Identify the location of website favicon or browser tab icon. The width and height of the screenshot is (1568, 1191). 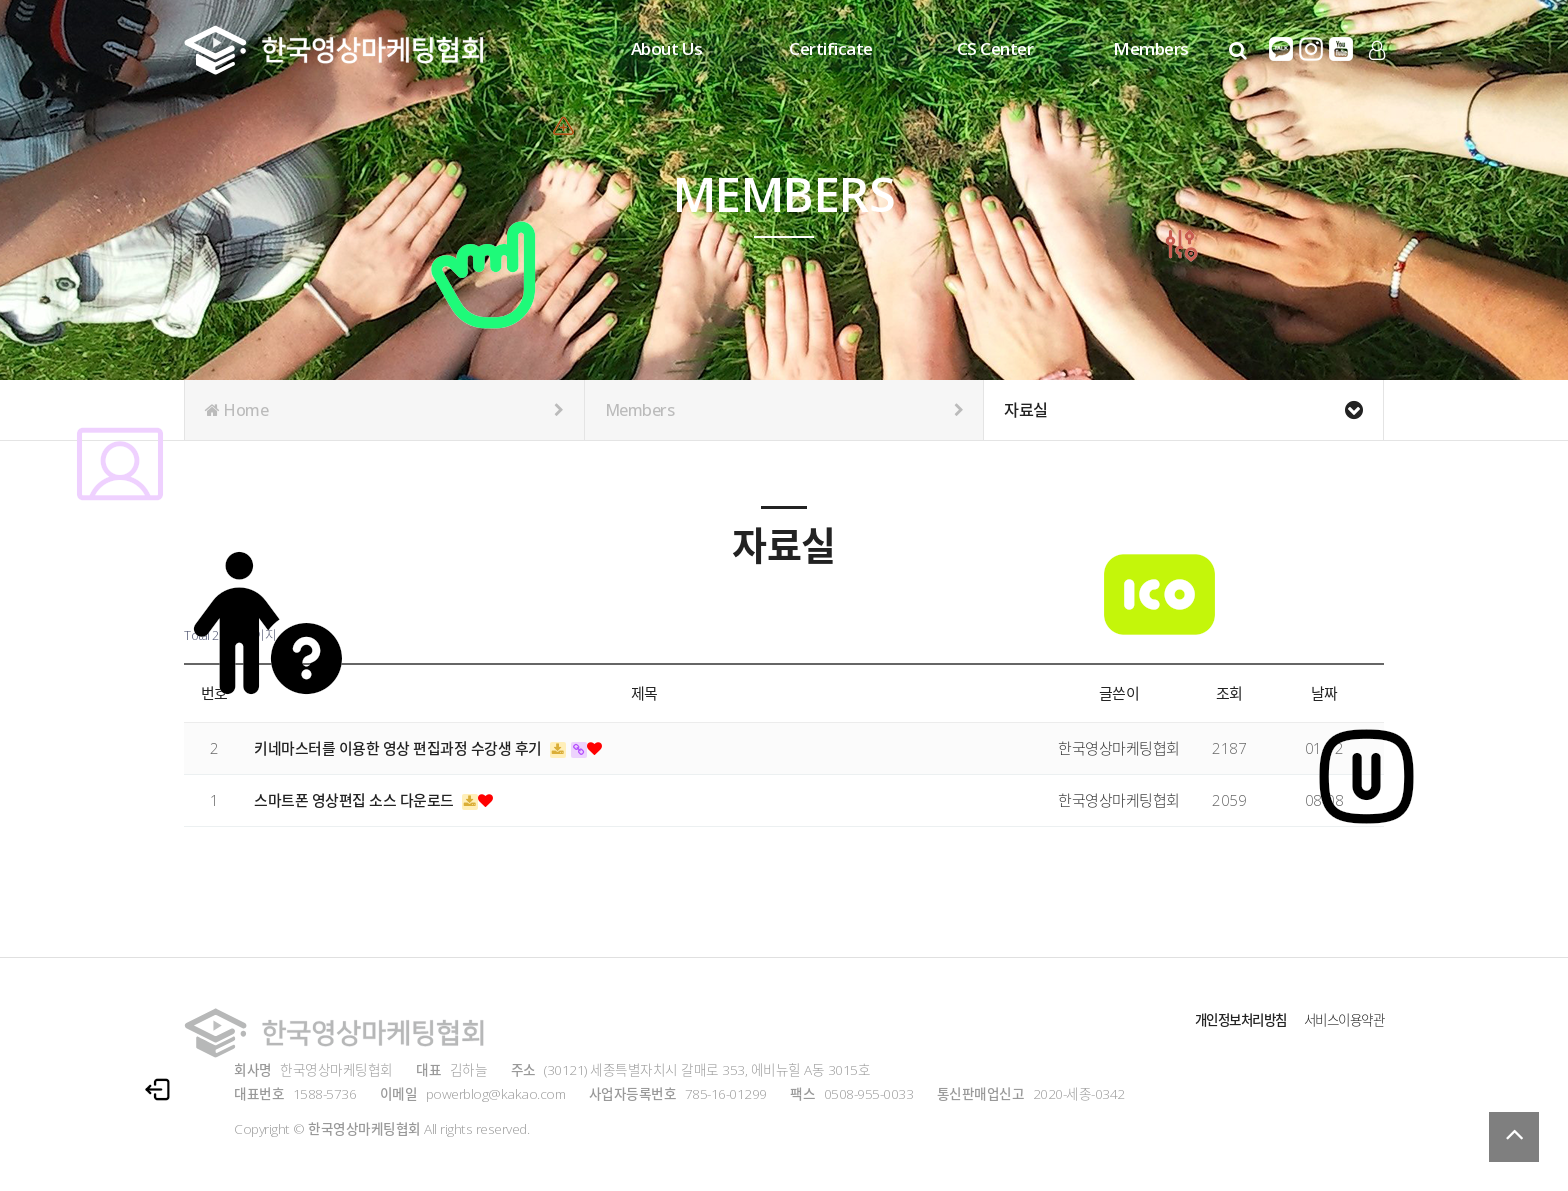
(1159, 594).